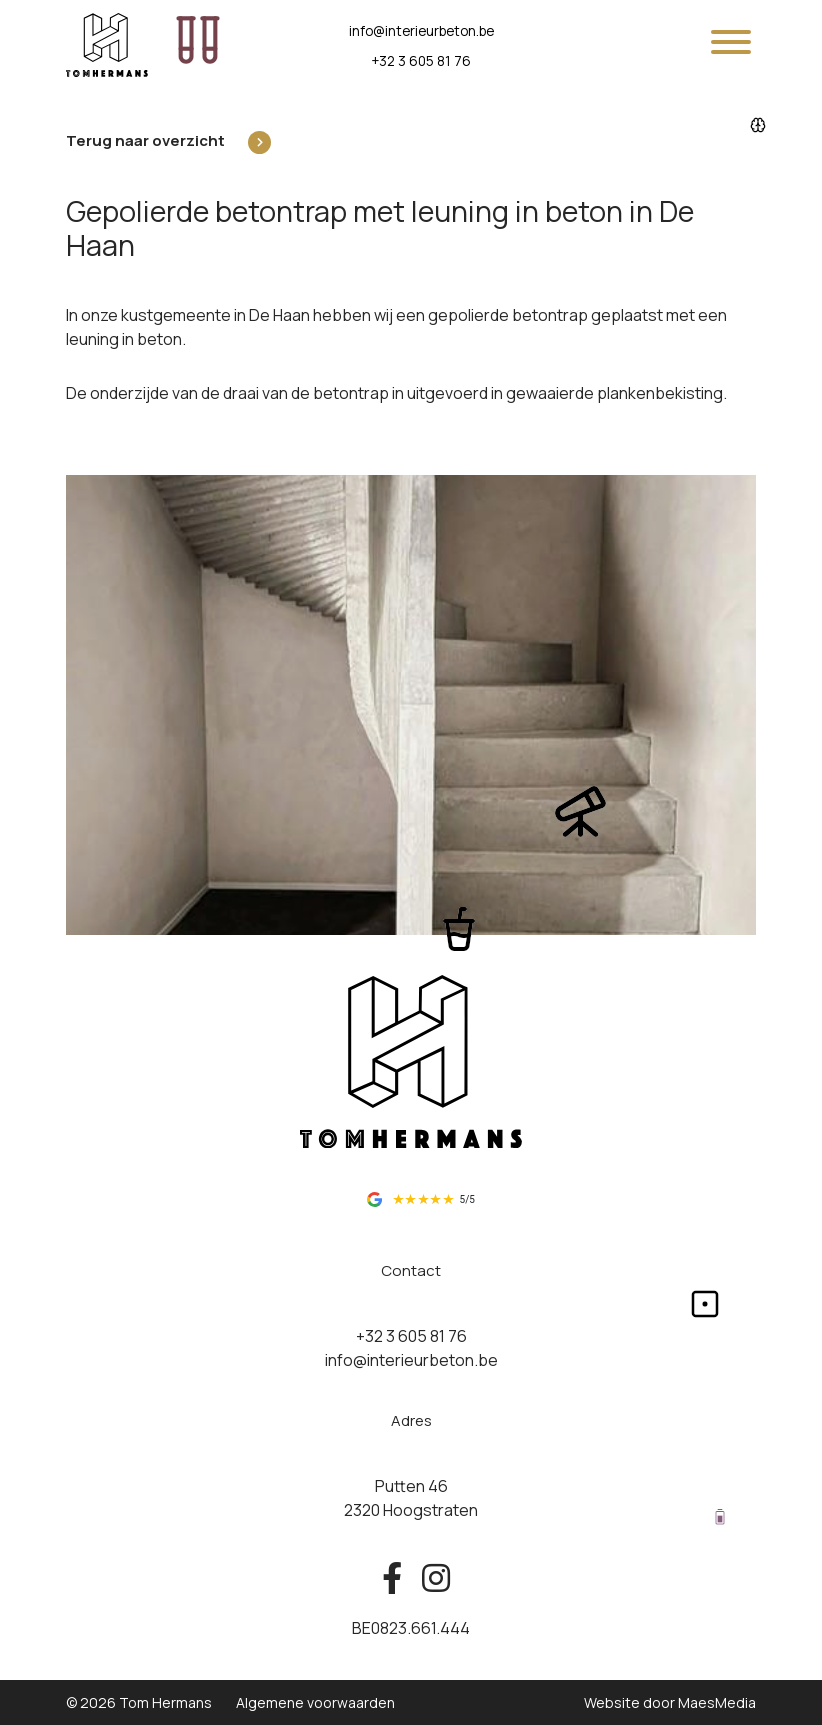 Image resolution: width=822 pixels, height=1725 pixels. Describe the element at coordinates (705, 1304) in the screenshot. I see `indicates a selected or active state` at that location.